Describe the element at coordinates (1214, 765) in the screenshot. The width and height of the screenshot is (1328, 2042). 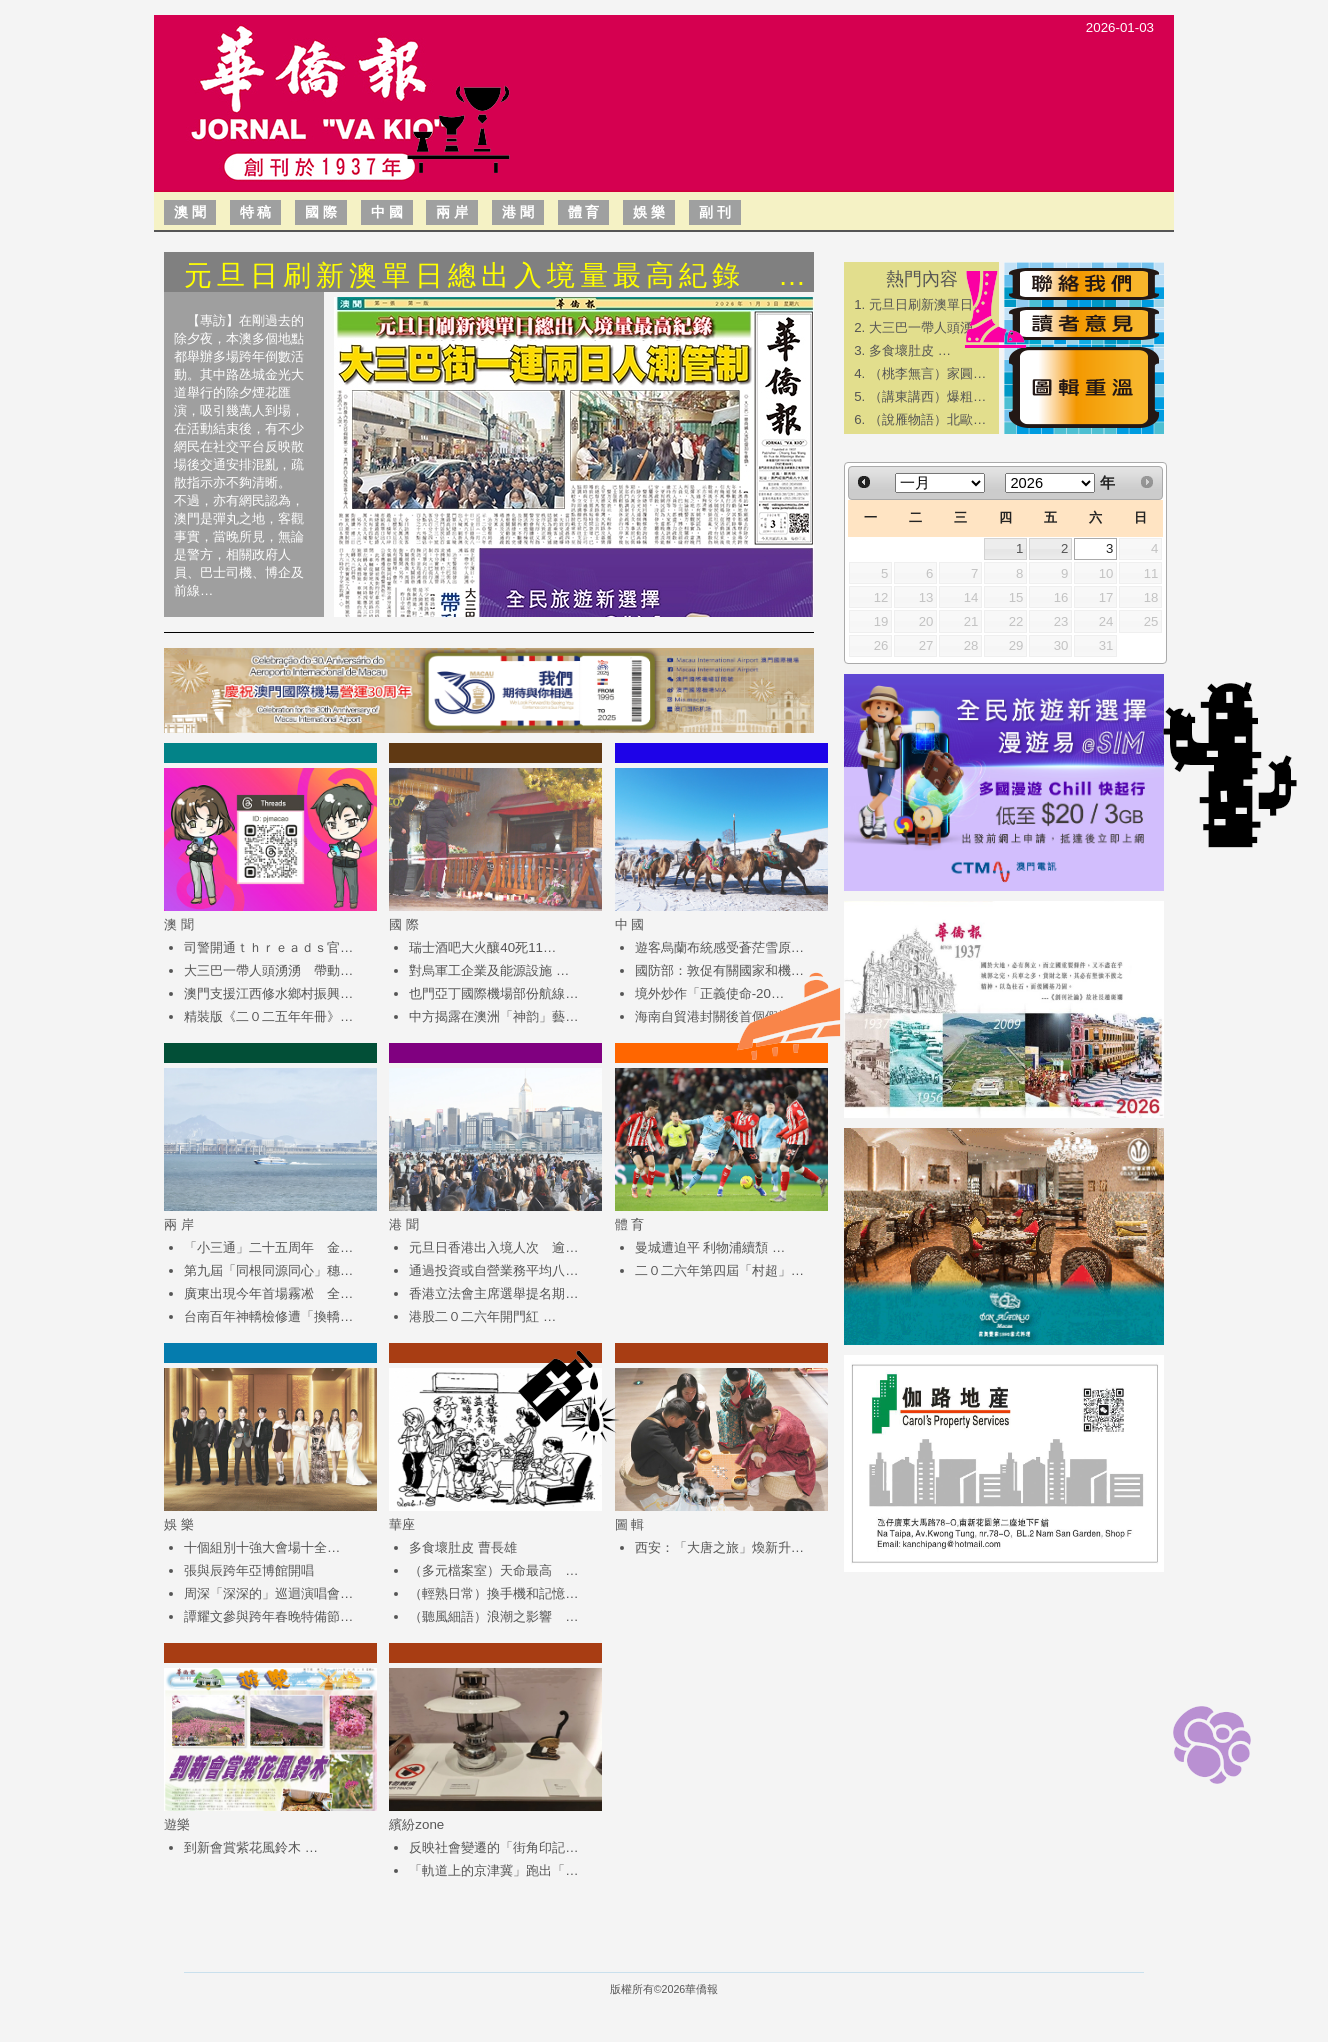
I see `desert or arid environment indicator` at that location.